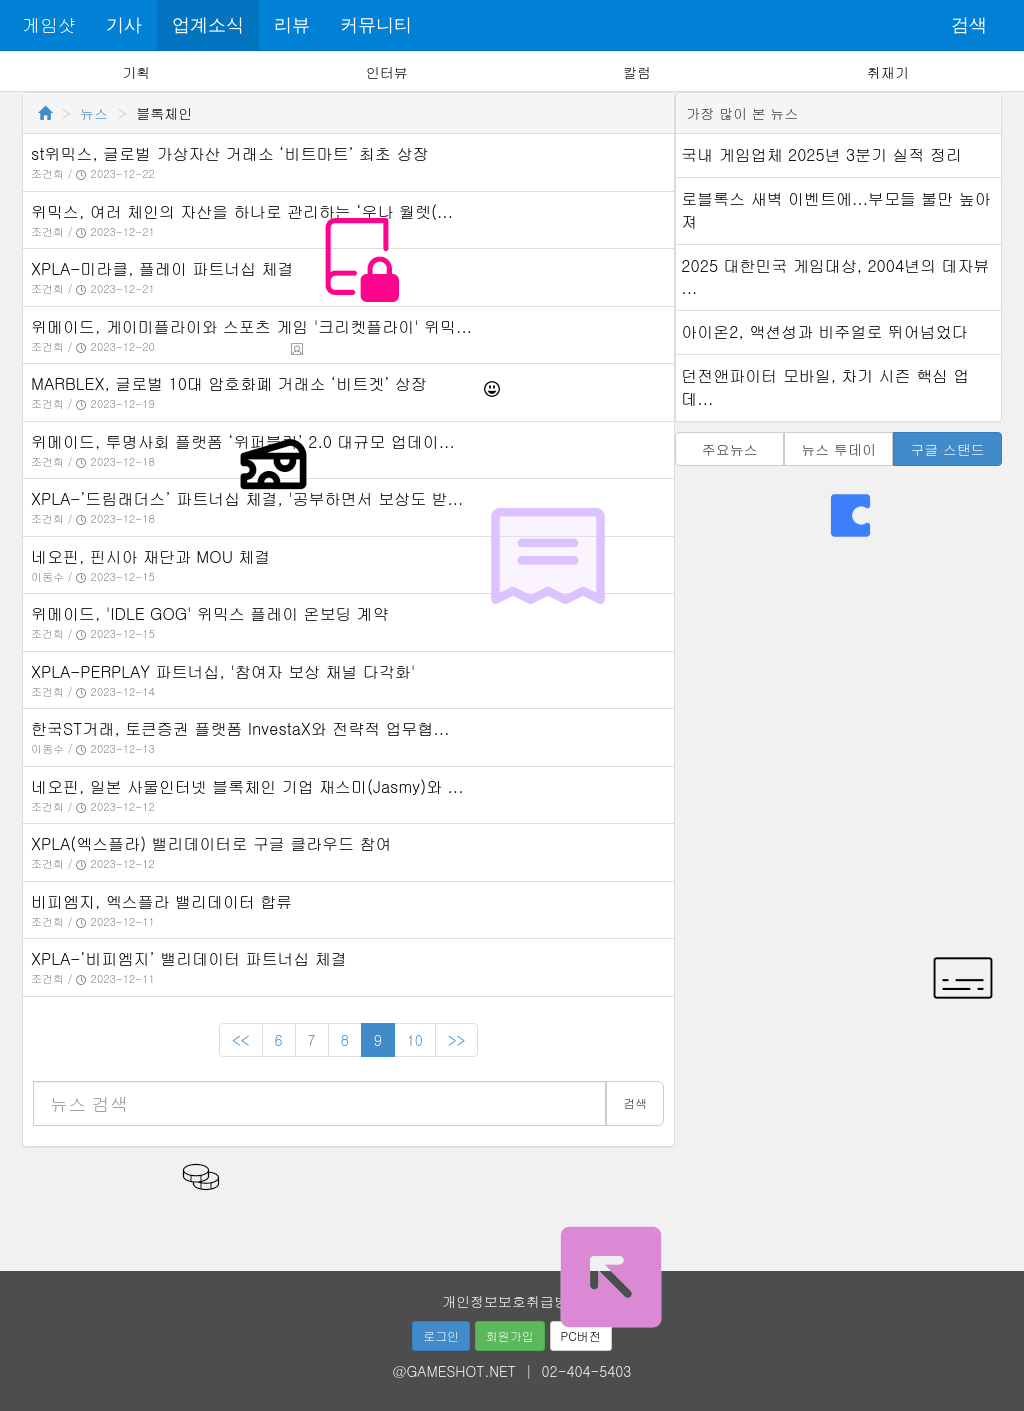 The image size is (1024, 1411). What do you see at coordinates (850, 515) in the screenshot?
I see `open Coda app` at bounding box center [850, 515].